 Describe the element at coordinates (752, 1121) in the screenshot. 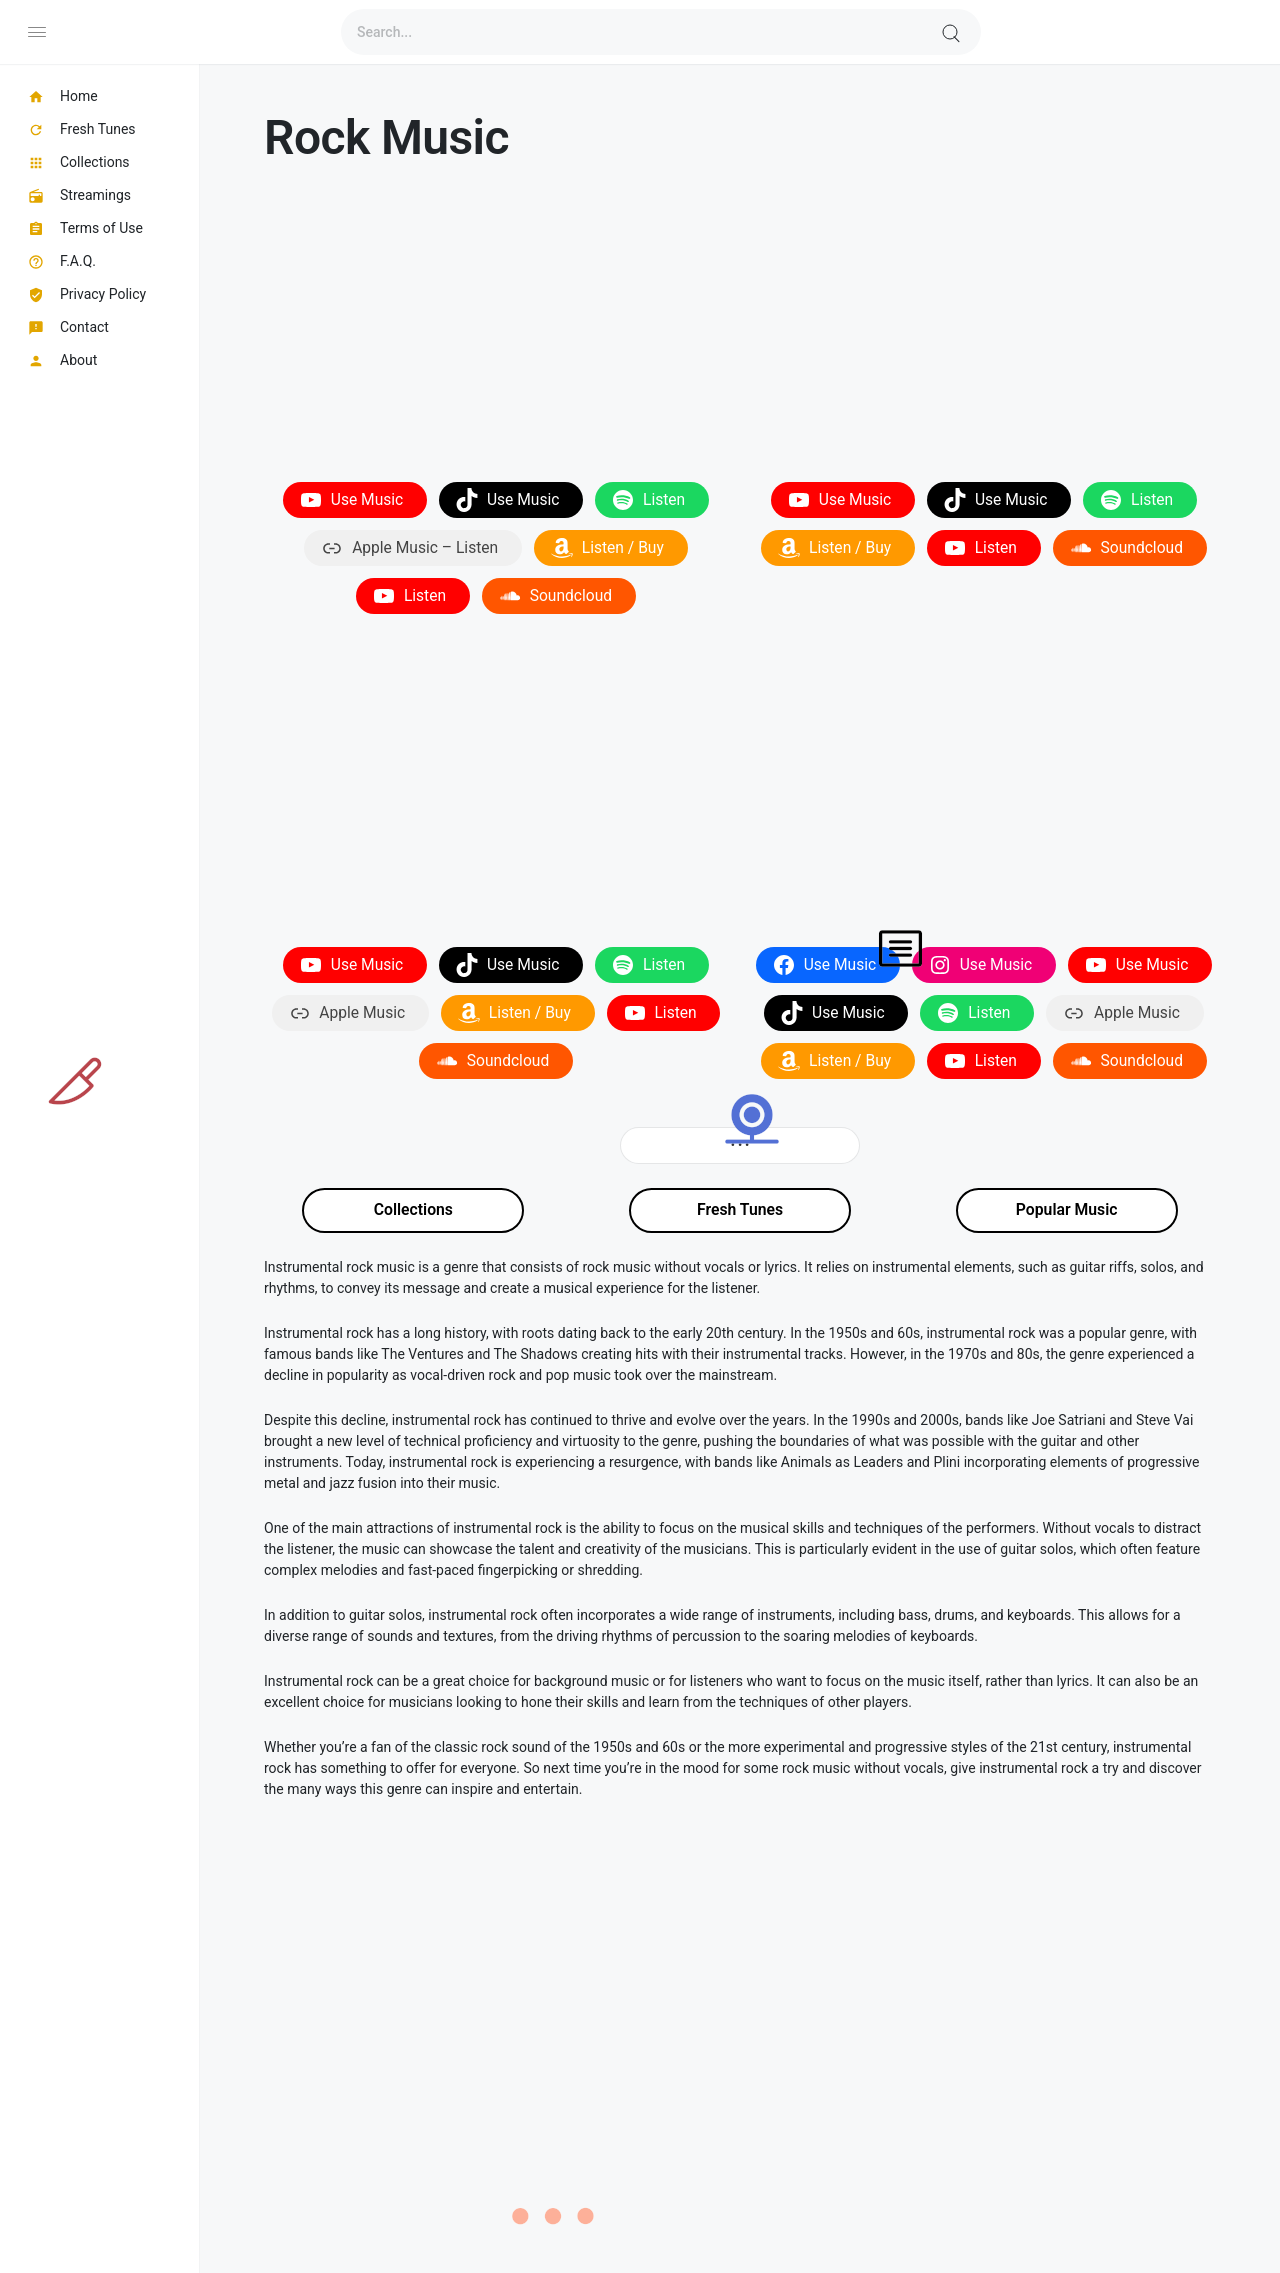

I see `enable webcam or video camera` at that location.